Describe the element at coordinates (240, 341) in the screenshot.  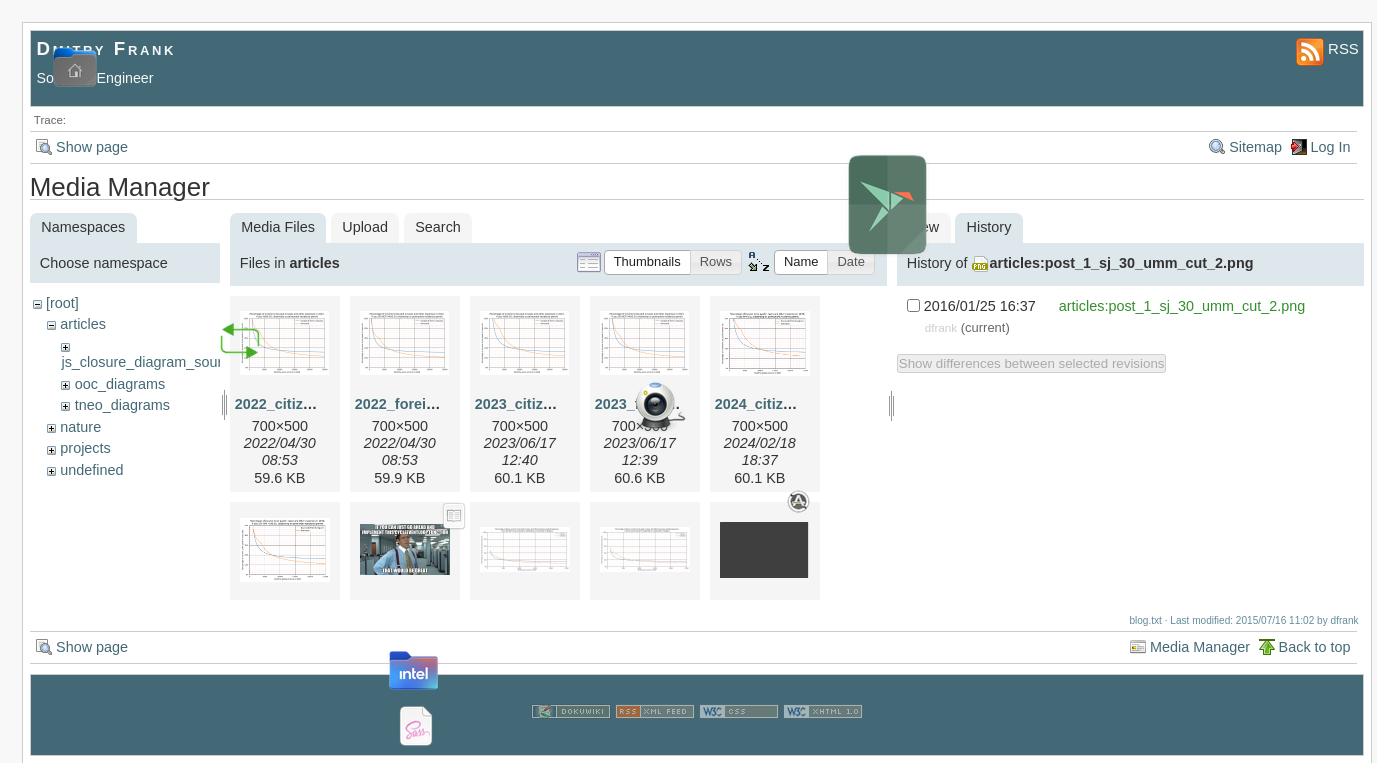
I see `sync or refresh mail messages` at that location.